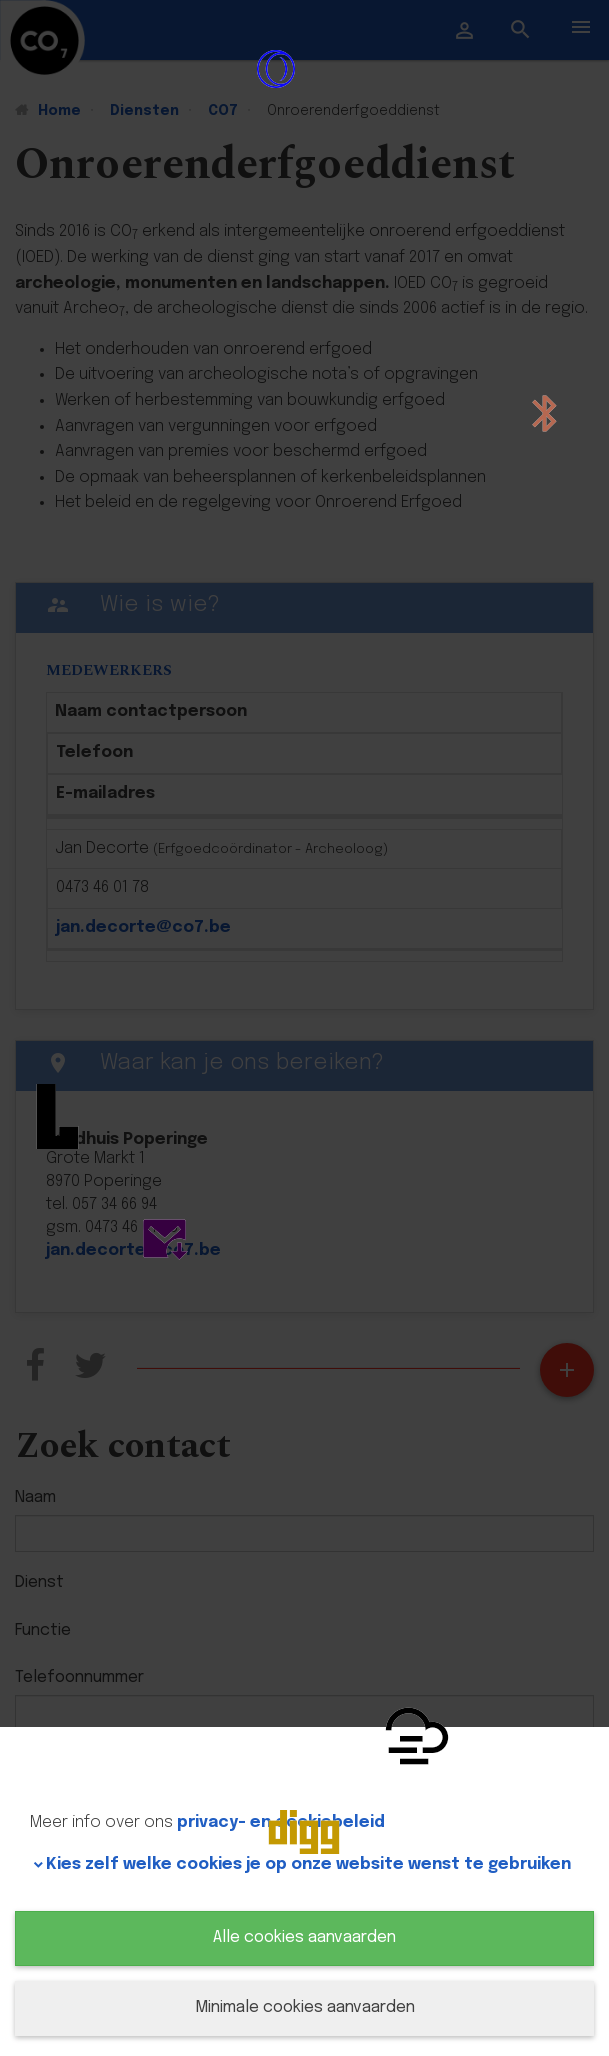 This screenshot has width=609, height=2056. Describe the element at coordinates (276, 69) in the screenshot. I see `open Opera GX browser` at that location.